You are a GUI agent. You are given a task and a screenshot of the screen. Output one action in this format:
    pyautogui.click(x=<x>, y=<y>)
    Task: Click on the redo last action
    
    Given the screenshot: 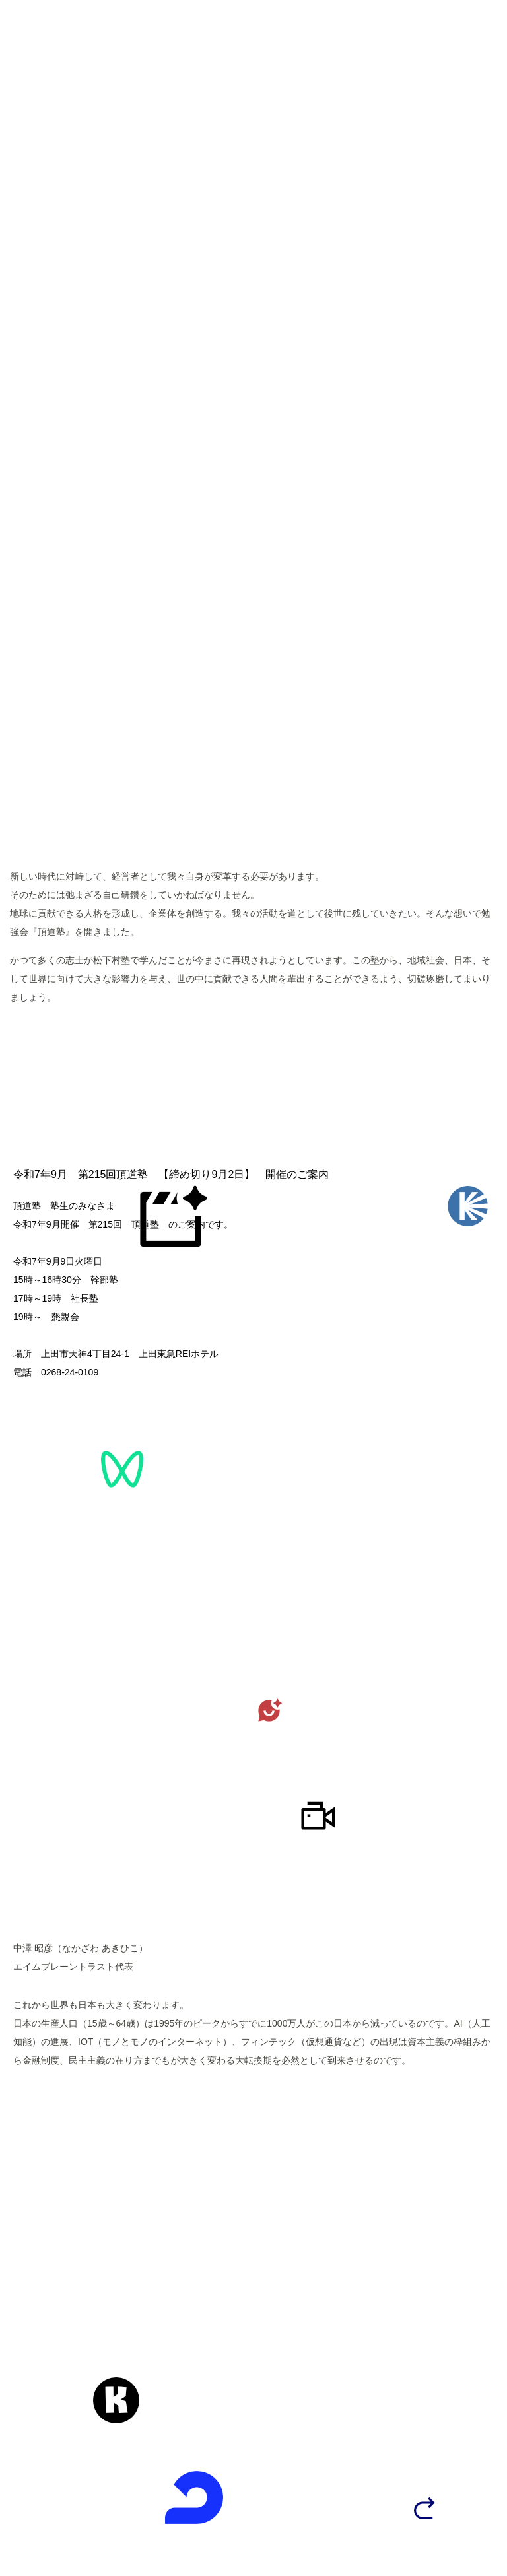 What is the action you would take?
    pyautogui.click(x=424, y=2509)
    